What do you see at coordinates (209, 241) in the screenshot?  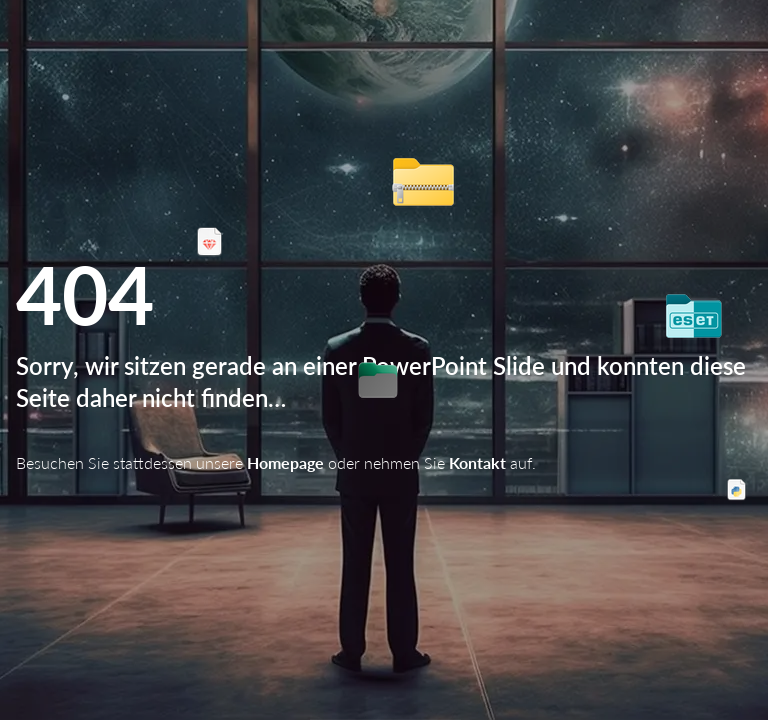 I see `a ruby programming language source file` at bounding box center [209, 241].